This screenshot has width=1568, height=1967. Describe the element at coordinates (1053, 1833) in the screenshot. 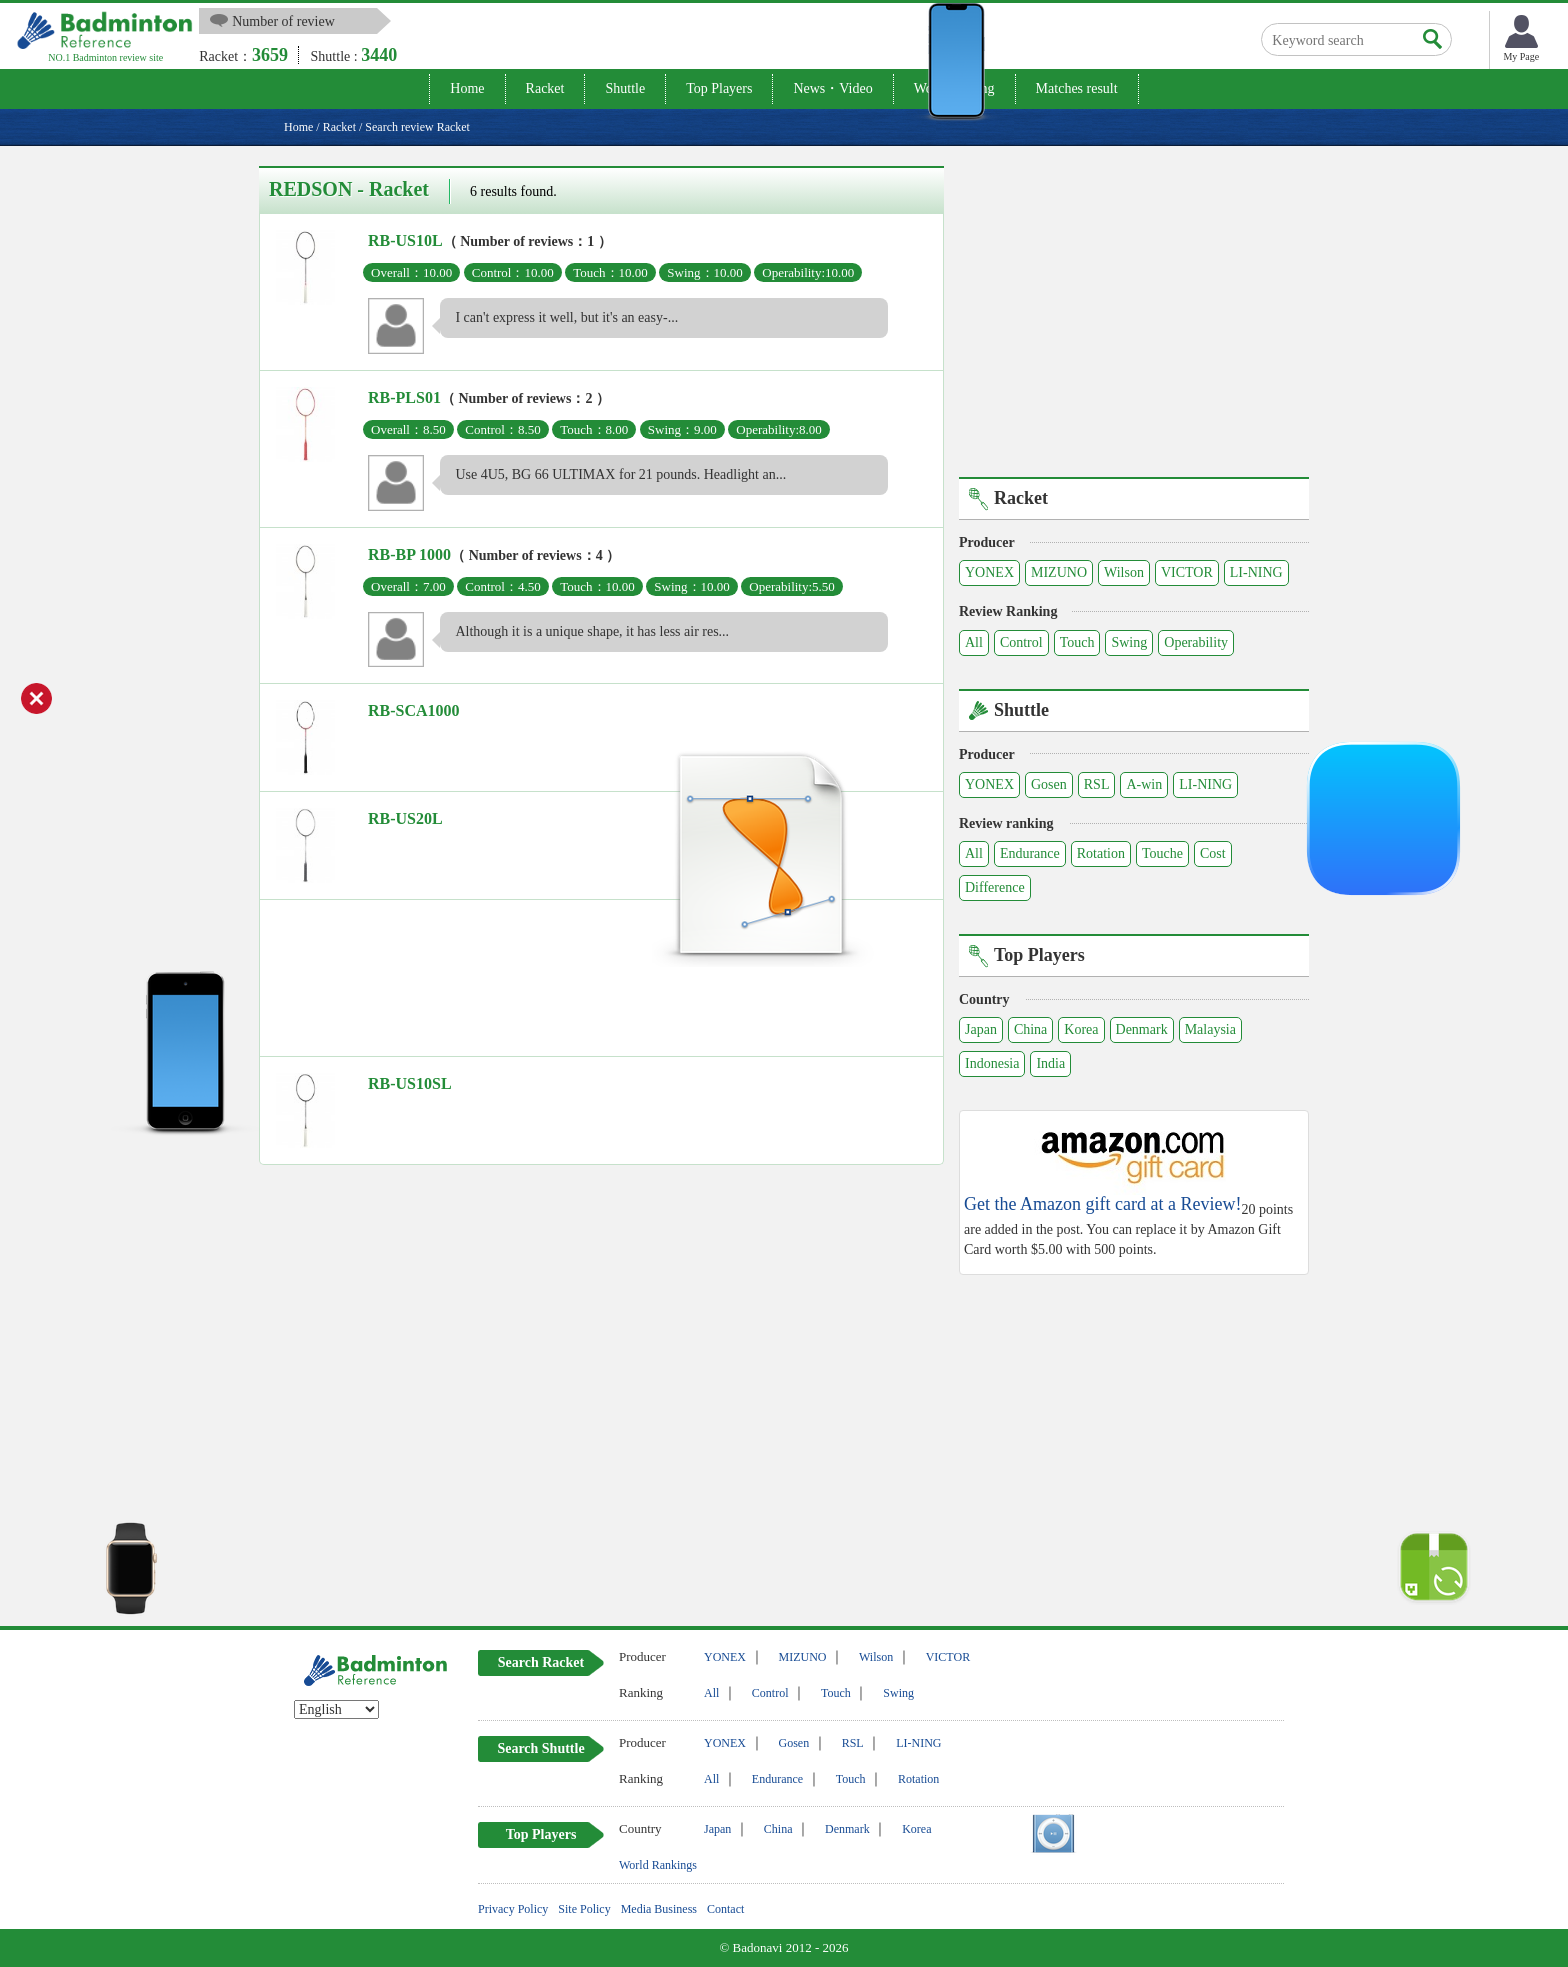

I see `iPod shuffle device connected` at that location.